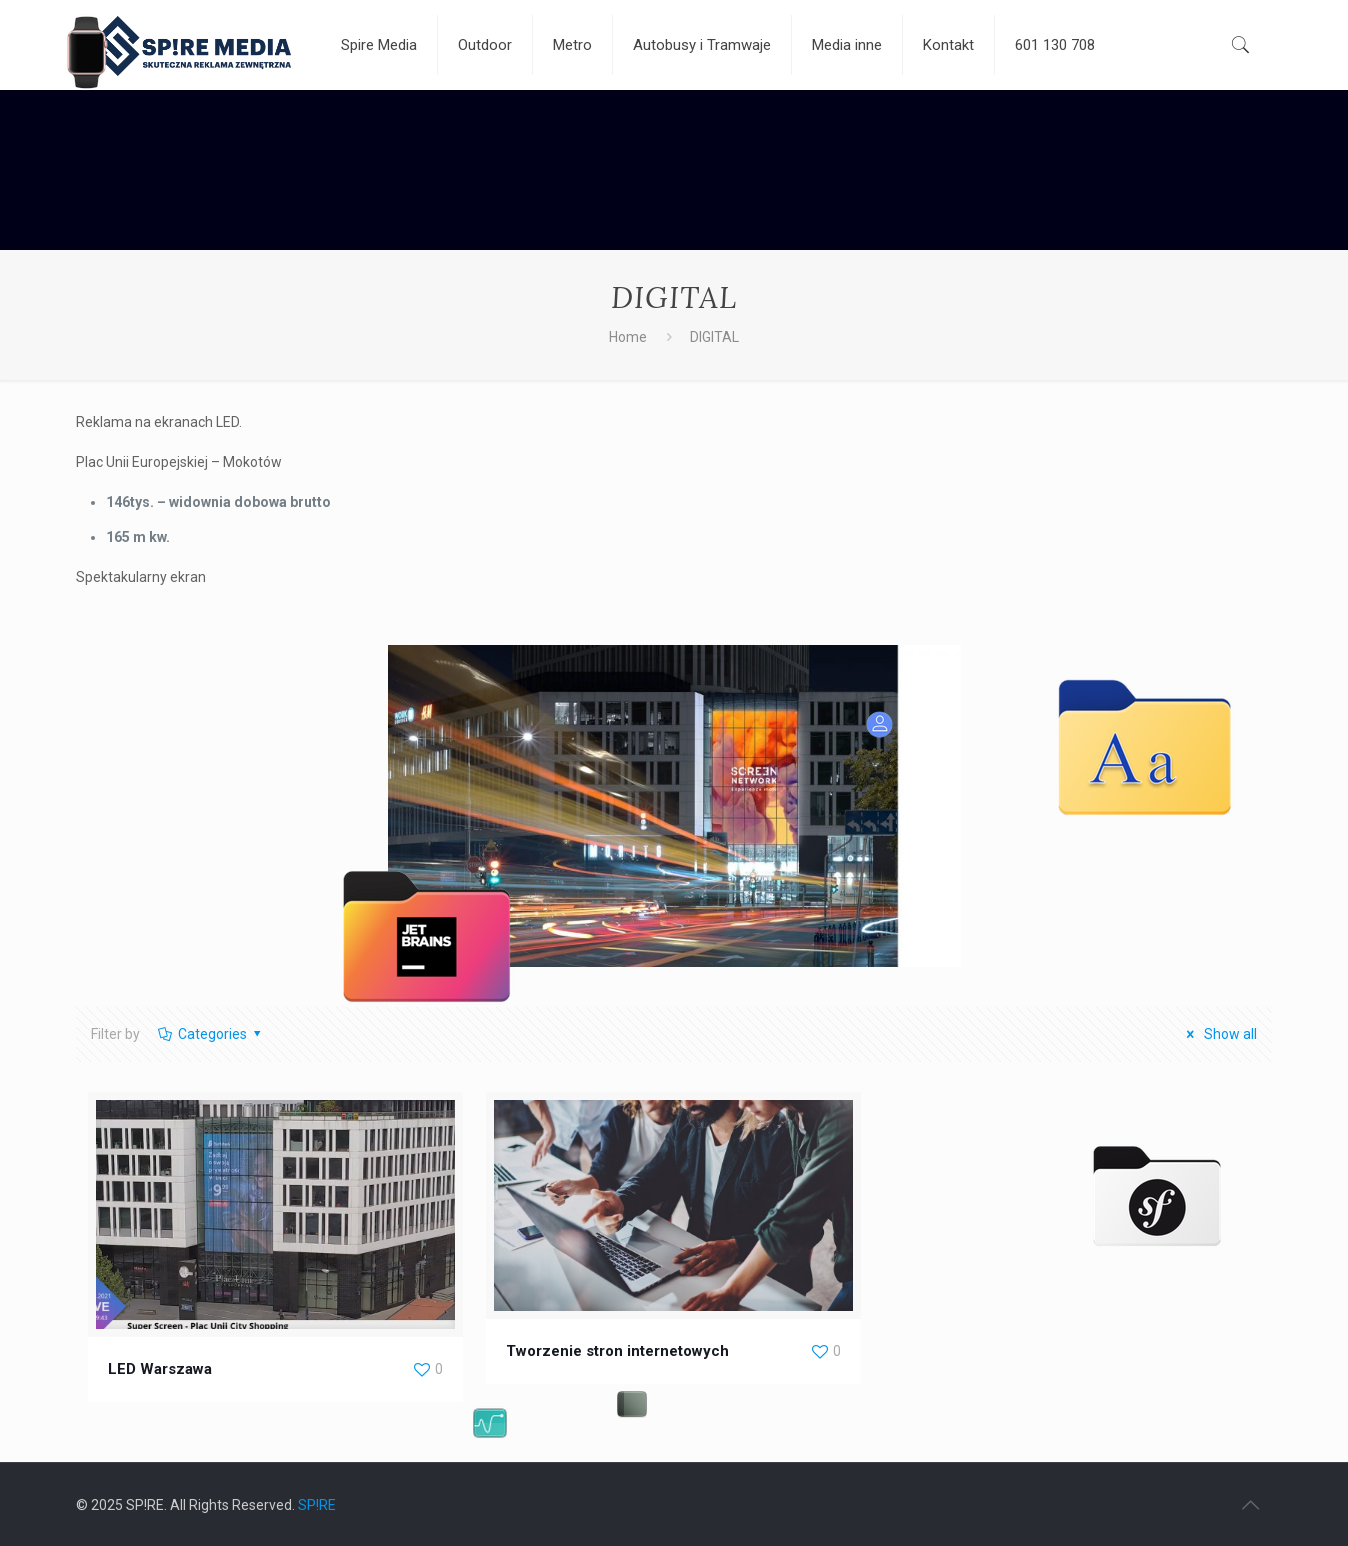 This screenshot has width=1348, height=1546. I want to click on apple watch device in connected devices list, so click(86, 52).